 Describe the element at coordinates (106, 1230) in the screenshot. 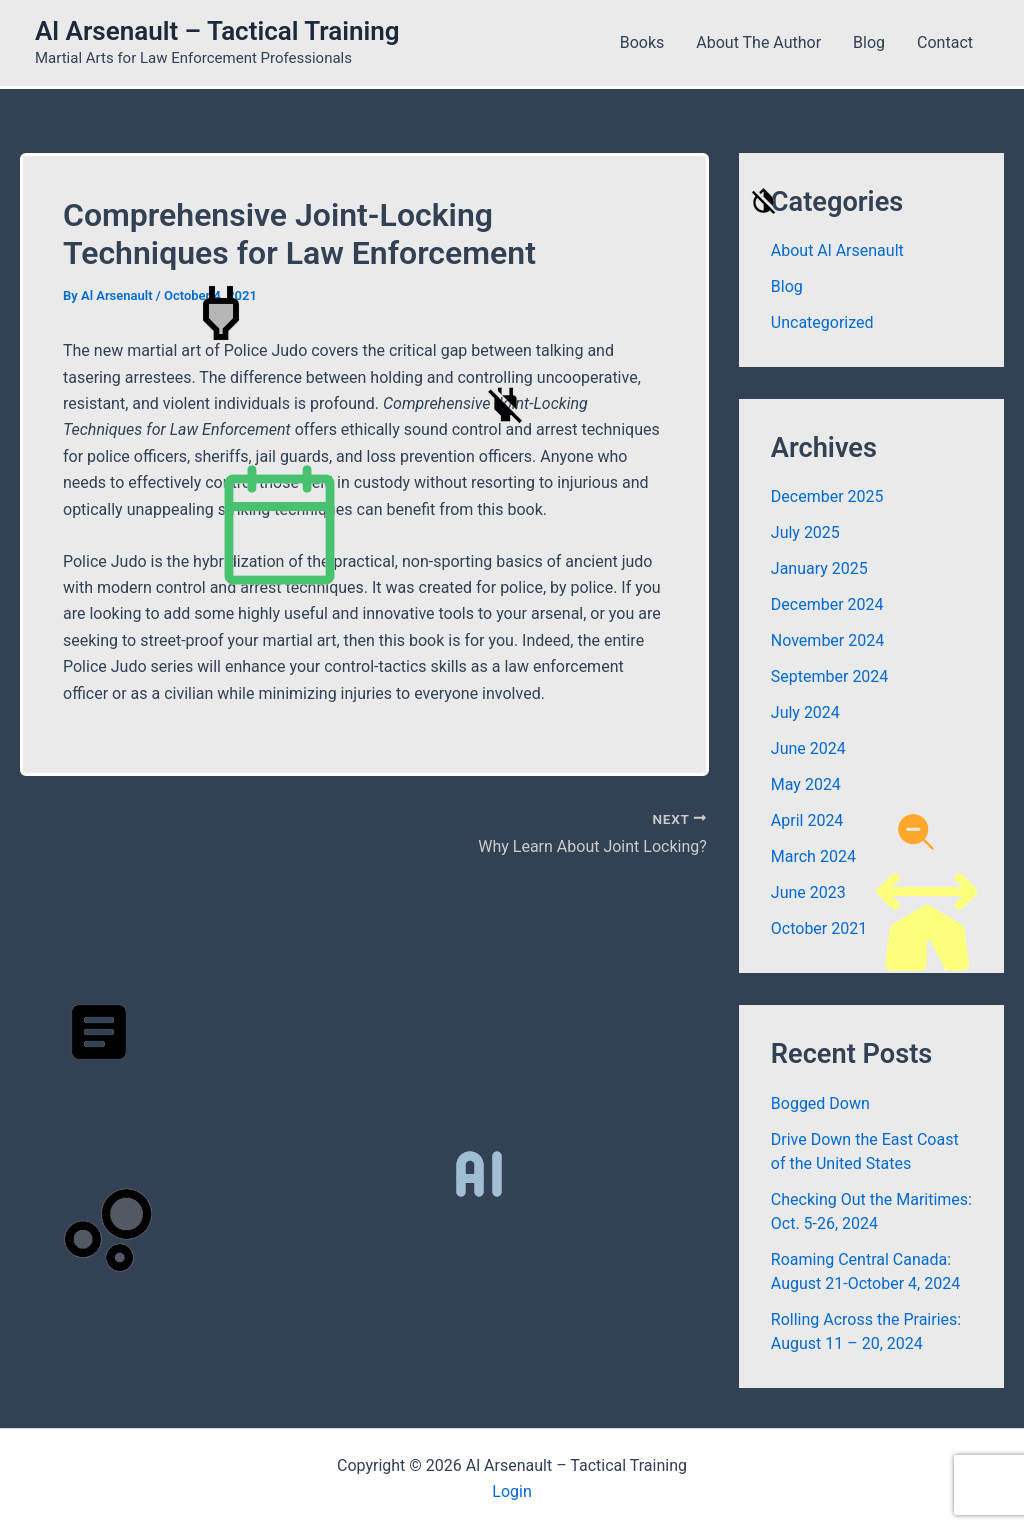

I see `view bubble chart visualization` at that location.